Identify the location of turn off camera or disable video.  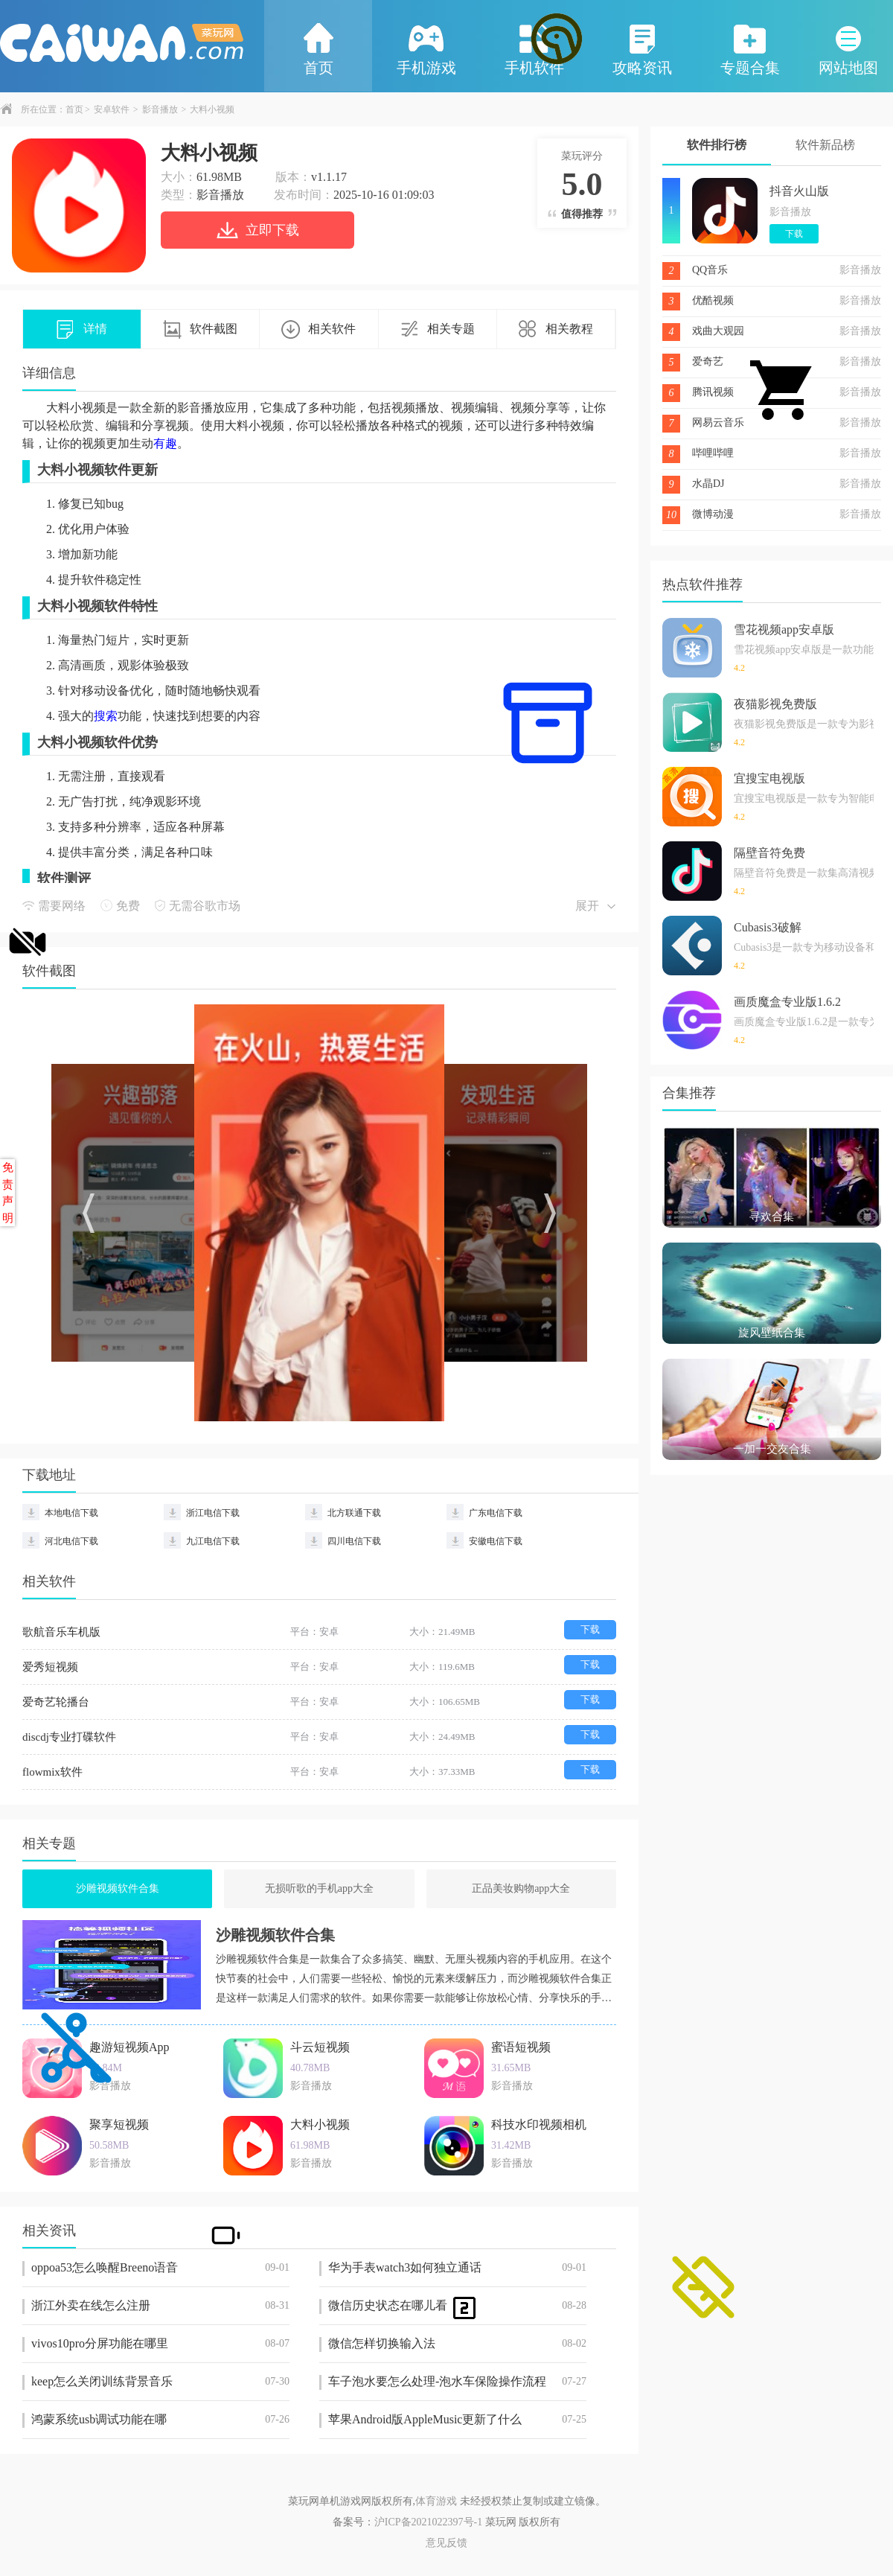
(28, 943).